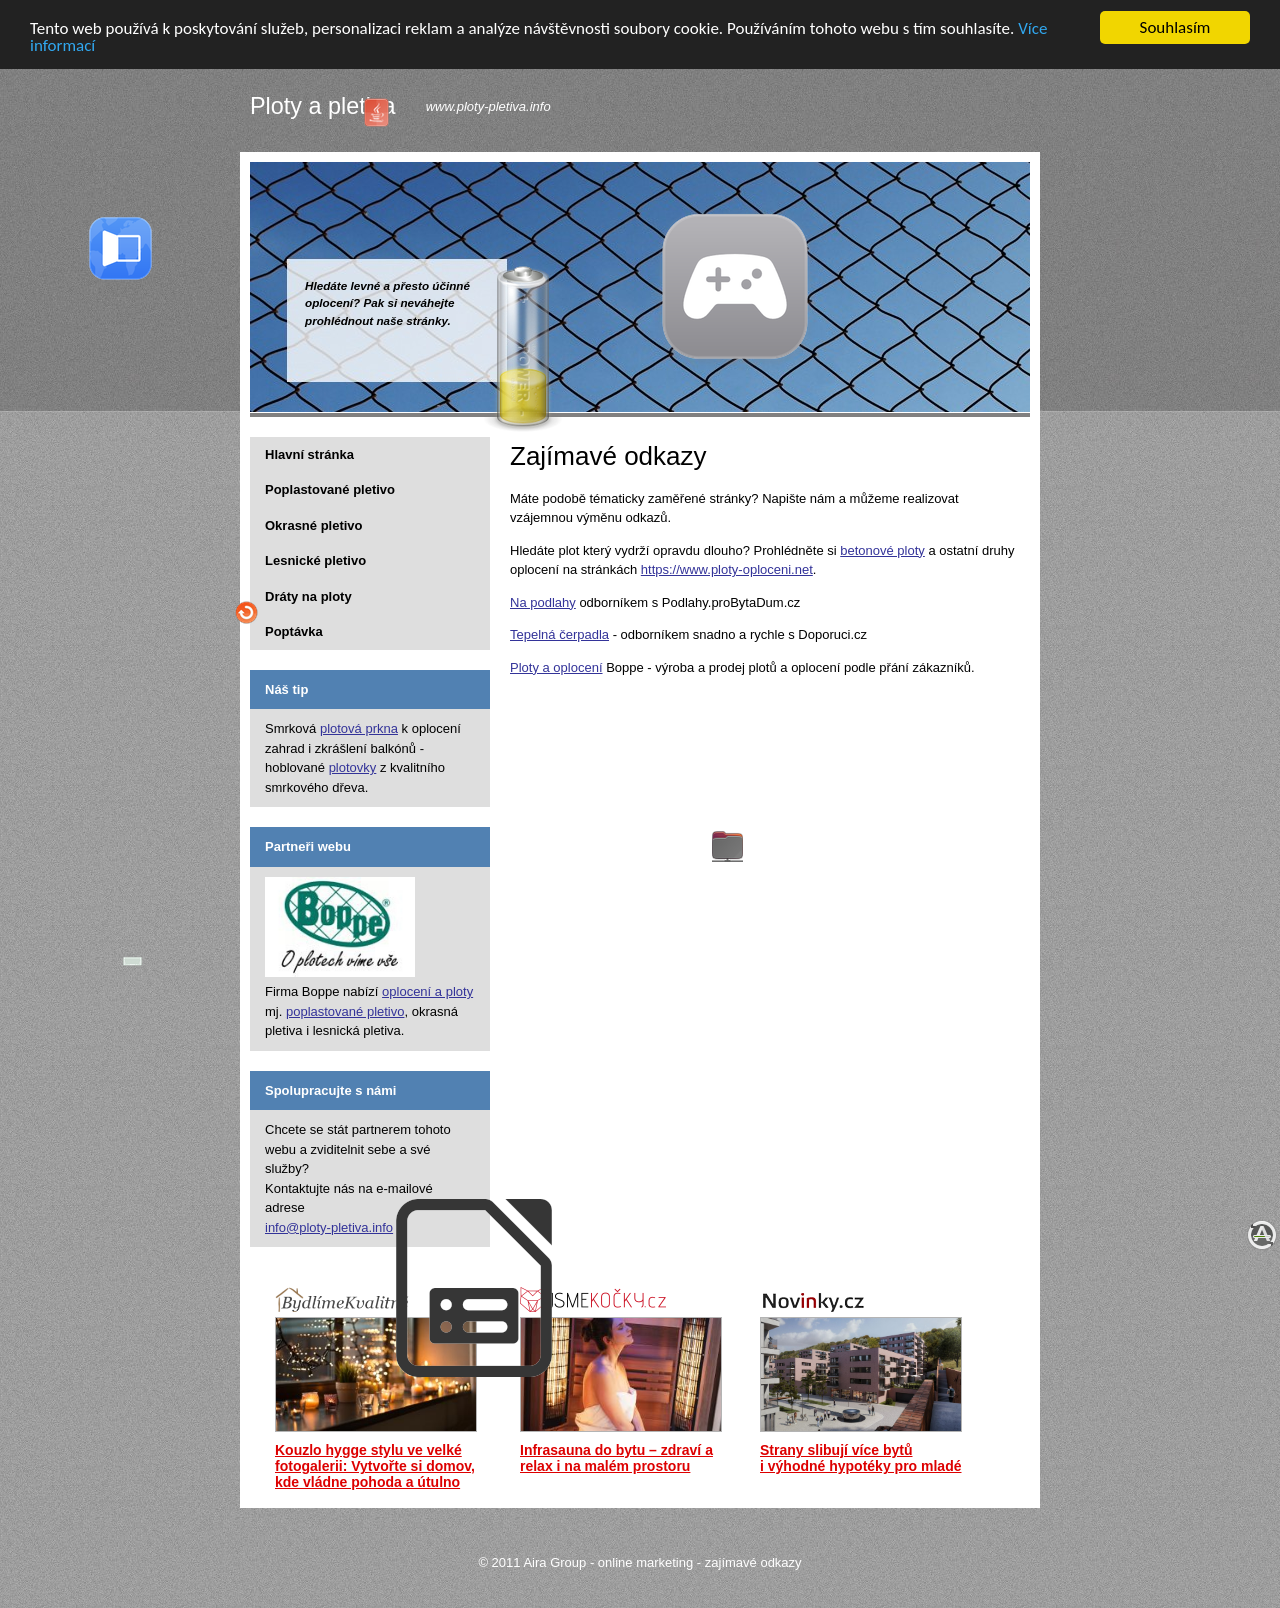 The height and width of the screenshot is (1608, 1280). What do you see at coordinates (735, 289) in the screenshot?
I see `access gaming preferences and settings` at bounding box center [735, 289].